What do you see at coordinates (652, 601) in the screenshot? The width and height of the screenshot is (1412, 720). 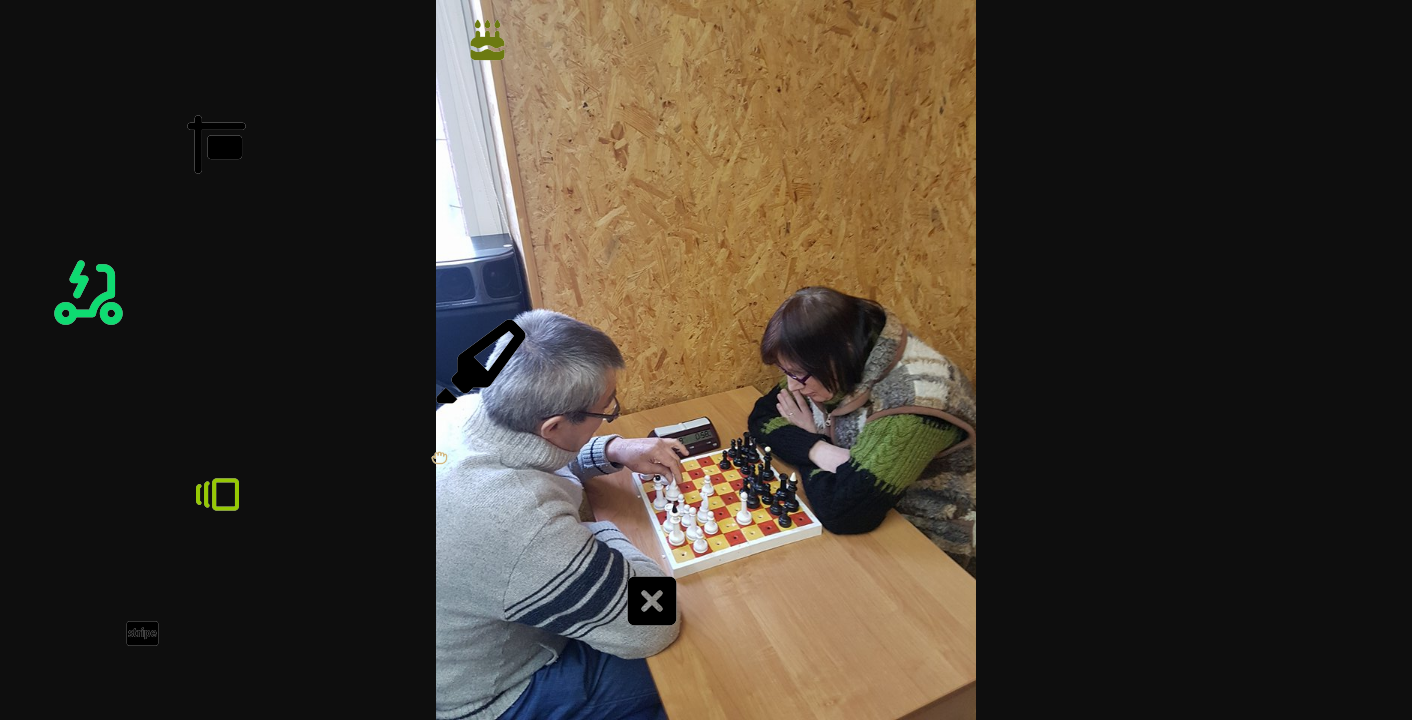 I see `close or dismiss a dialog box` at bounding box center [652, 601].